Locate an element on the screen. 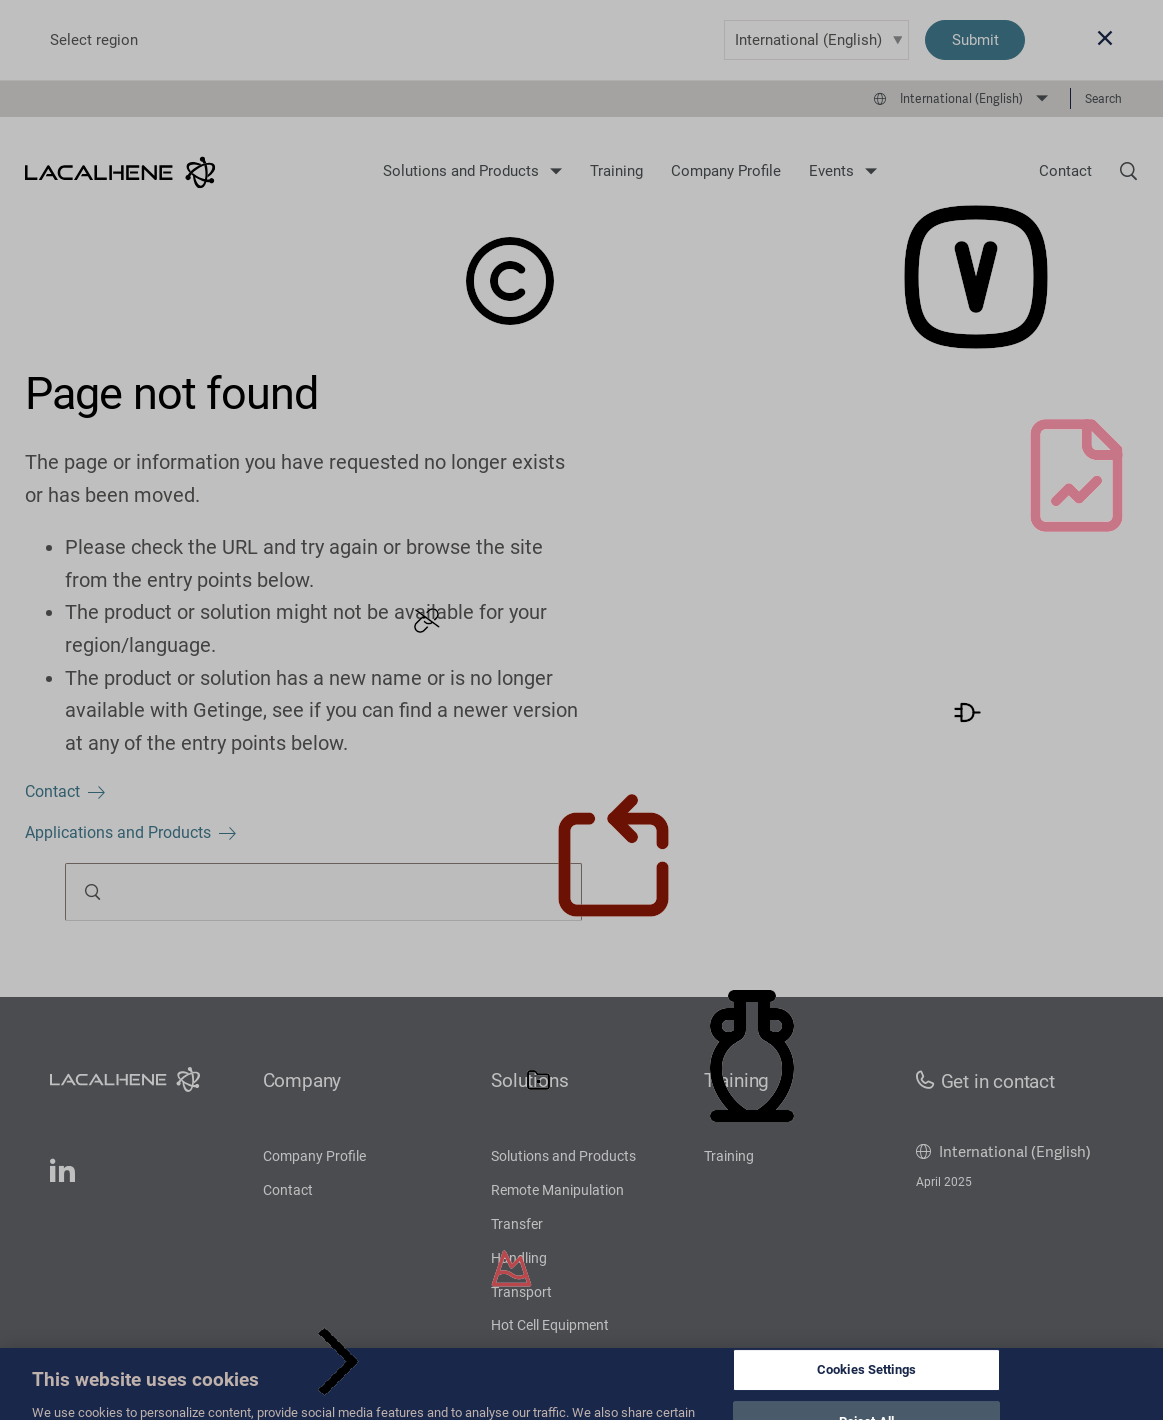 This screenshot has height=1420, width=1163. view mountain or alpine destinations is located at coordinates (511, 1268).